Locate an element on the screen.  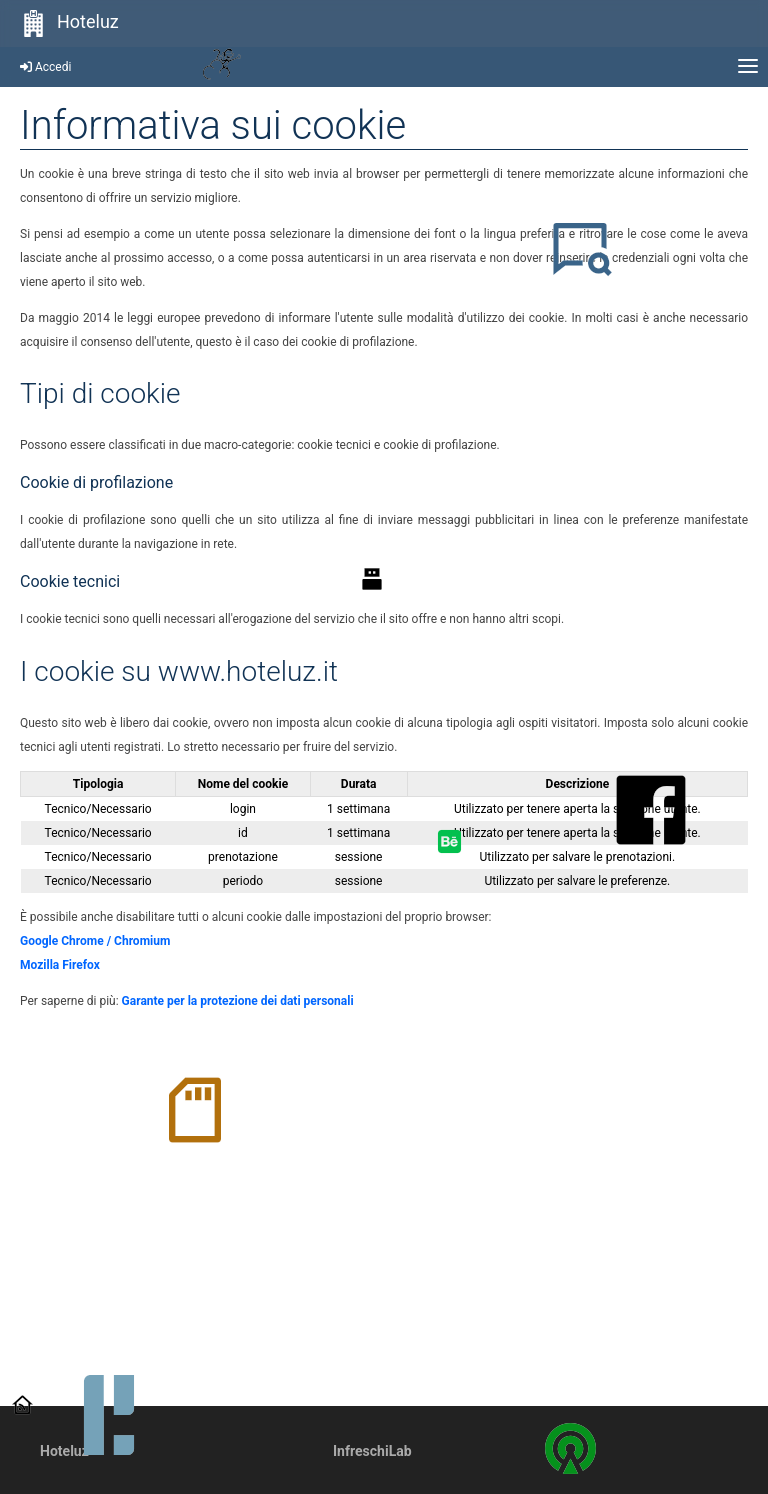
open facebook app is located at coordinates (651, 810).